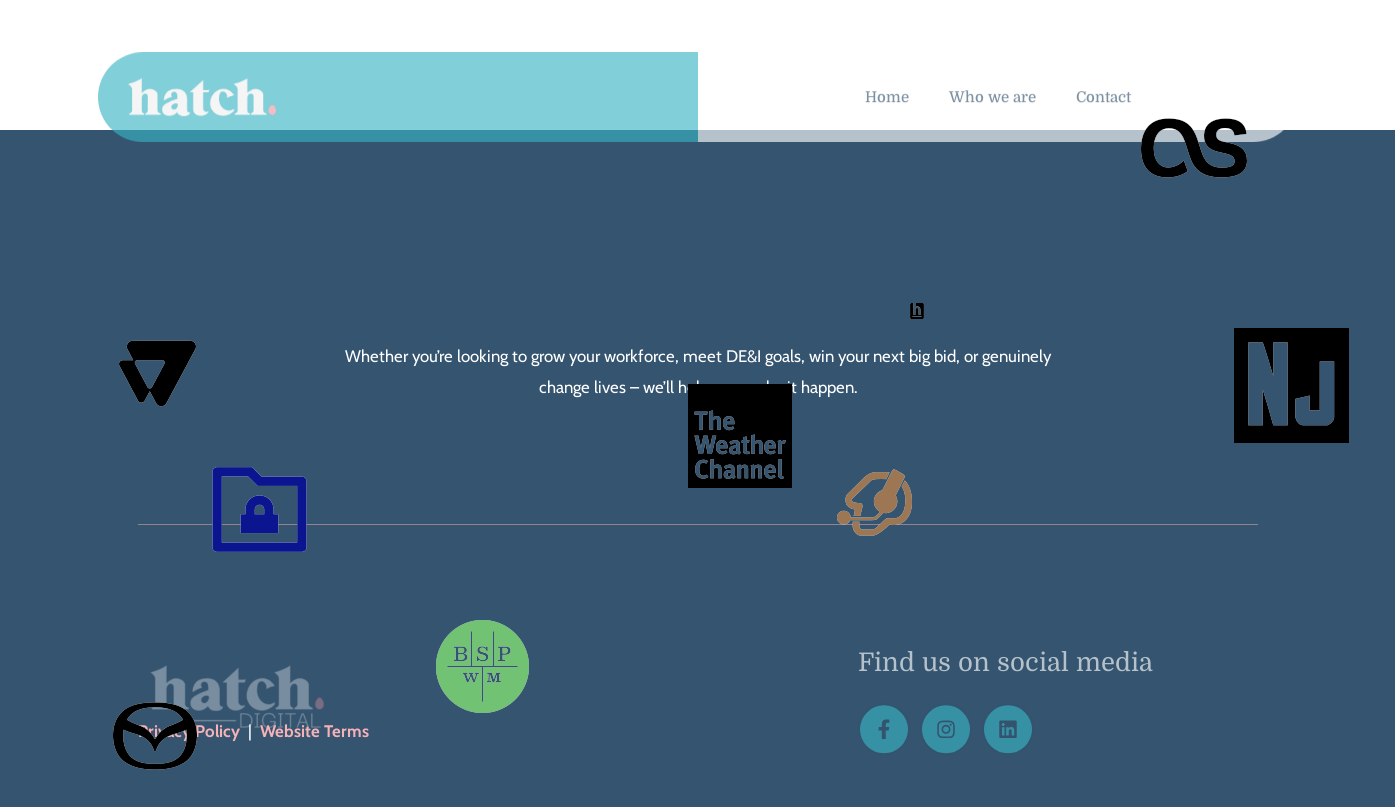 This screenshot has width=1395, height=807. I want to click on open zoiper VoIP calling app, so click(874, 502).